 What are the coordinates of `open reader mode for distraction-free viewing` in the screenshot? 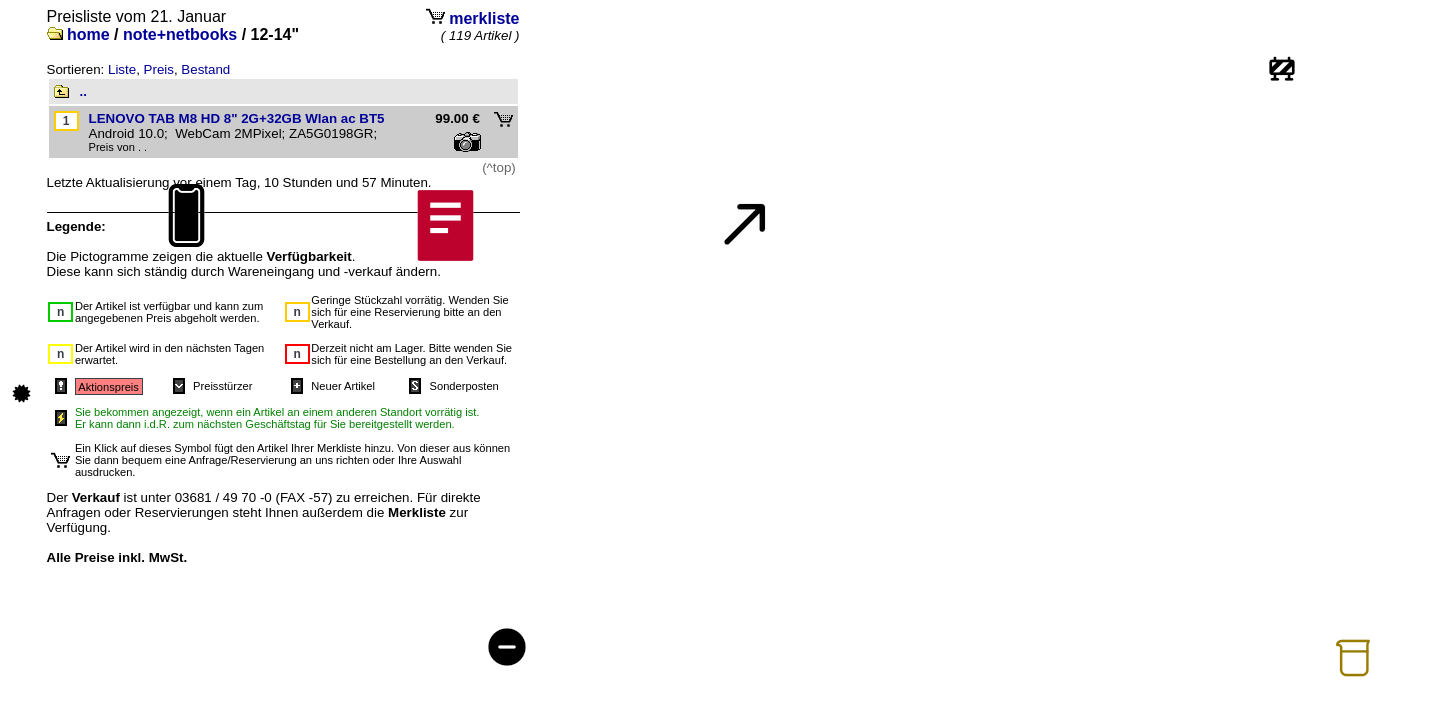 It's located at (445, 225).